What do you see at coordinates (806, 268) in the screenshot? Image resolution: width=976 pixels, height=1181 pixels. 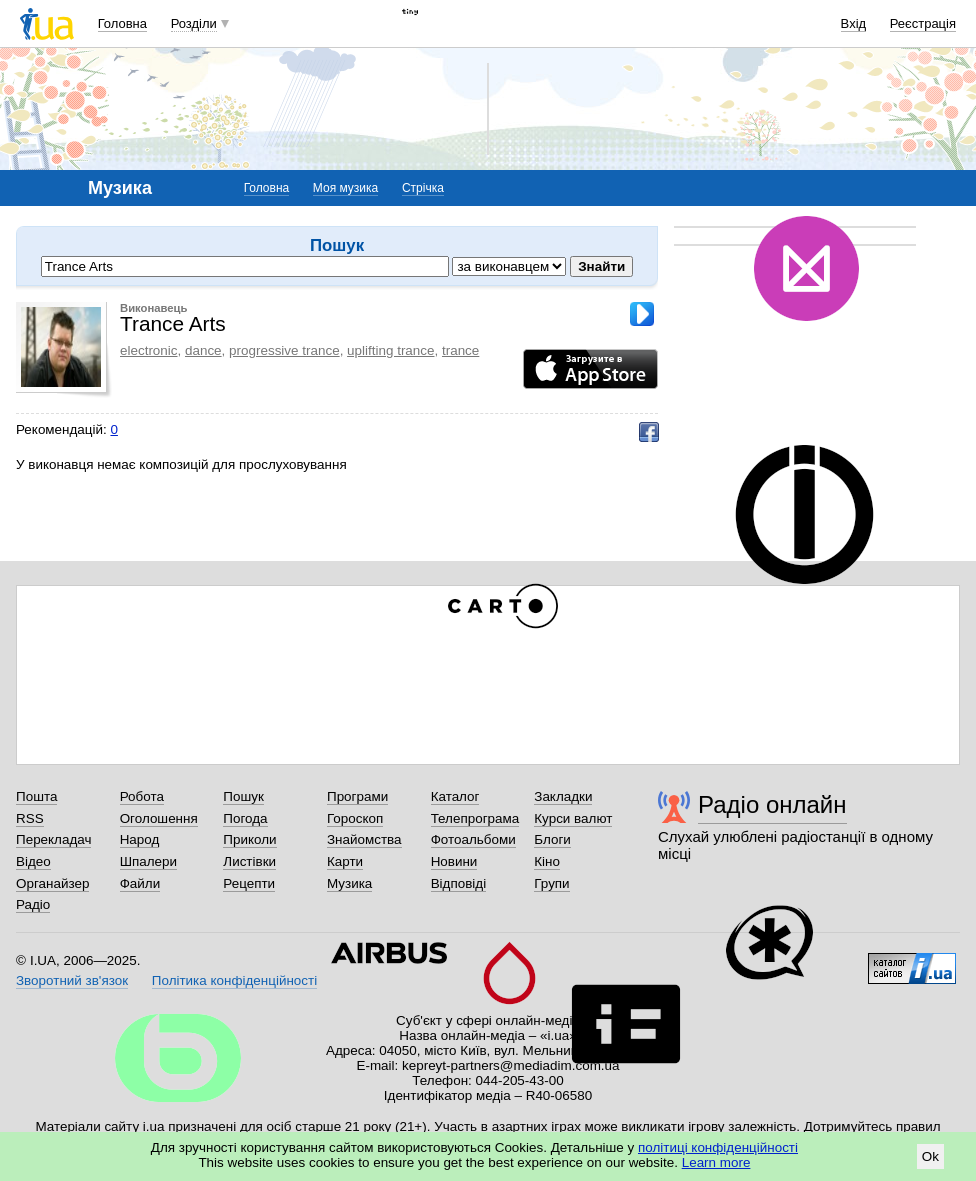 I see `open milanote app` at bounding box center [806, 268].